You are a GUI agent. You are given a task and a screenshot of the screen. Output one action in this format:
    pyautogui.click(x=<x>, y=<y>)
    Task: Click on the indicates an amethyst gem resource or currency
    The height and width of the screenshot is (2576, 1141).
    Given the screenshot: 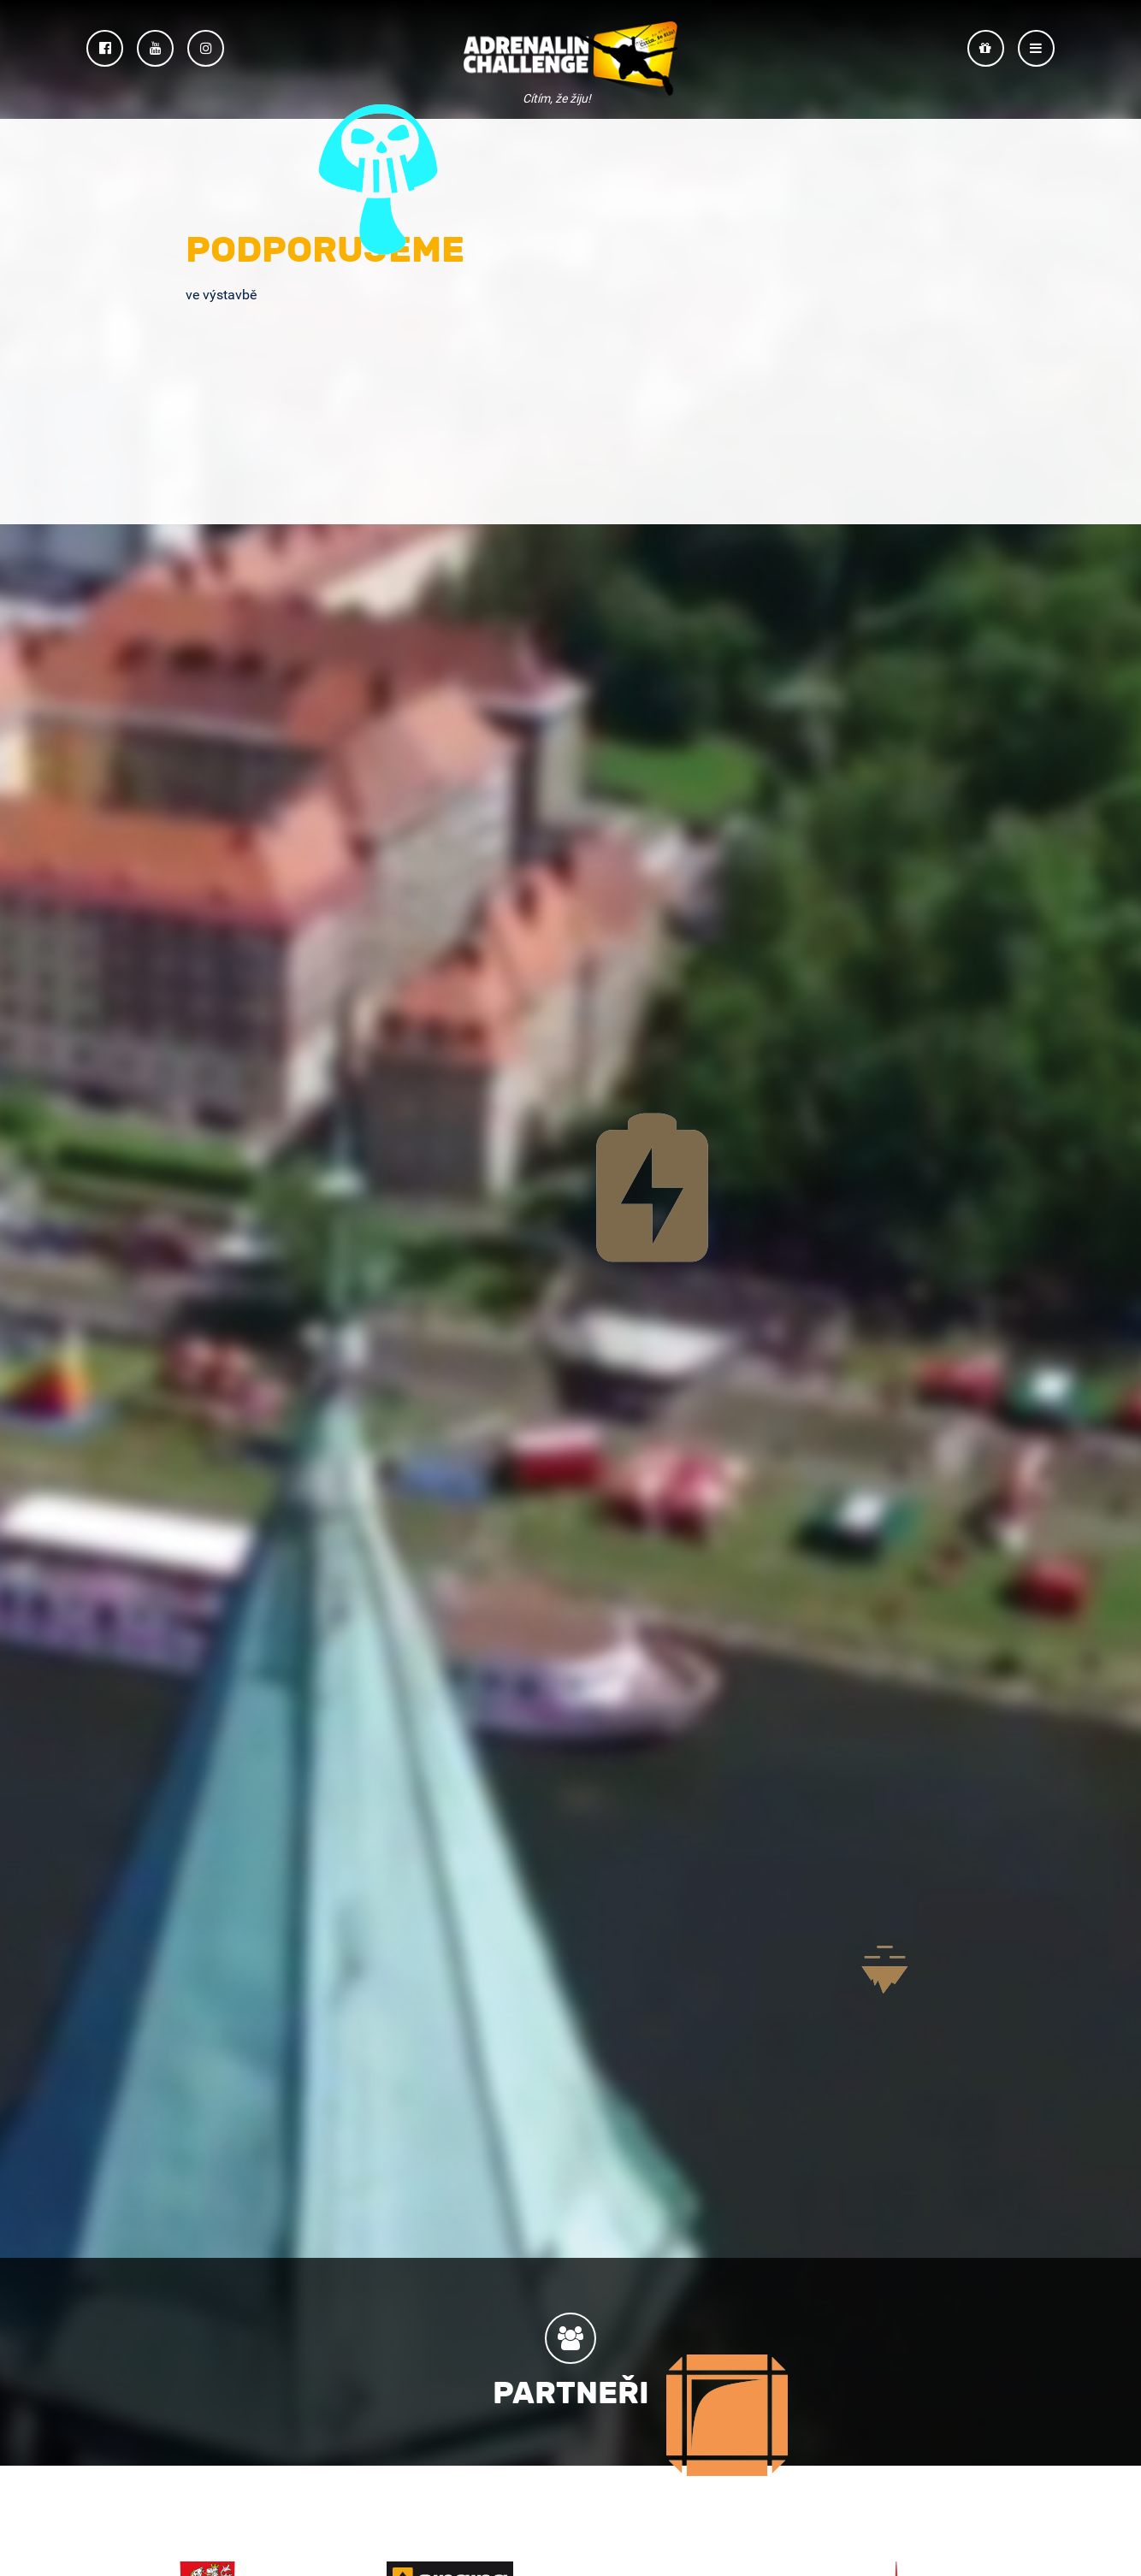 What is the action you would take?
    pyautogui.click(x=727, y=2415)
    